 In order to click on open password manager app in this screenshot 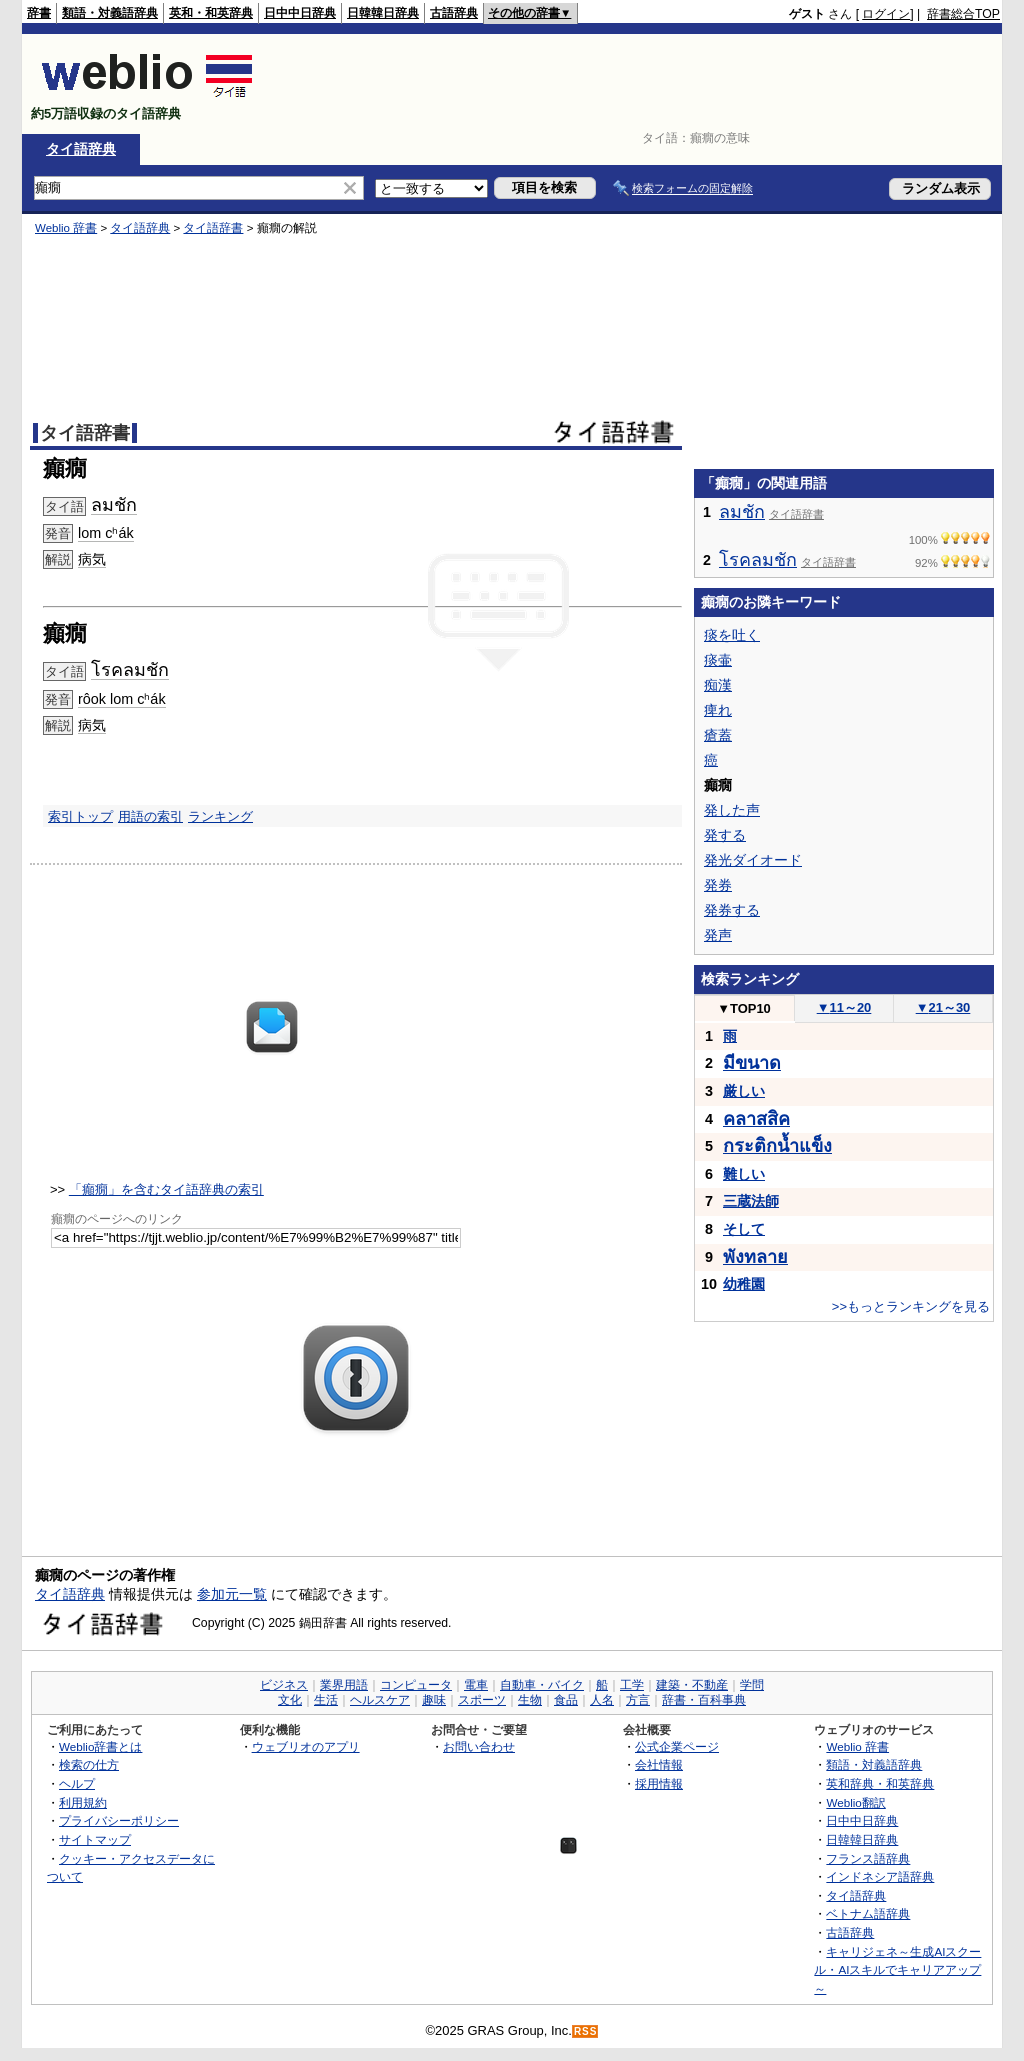, I will do `click(356, 1378)`.